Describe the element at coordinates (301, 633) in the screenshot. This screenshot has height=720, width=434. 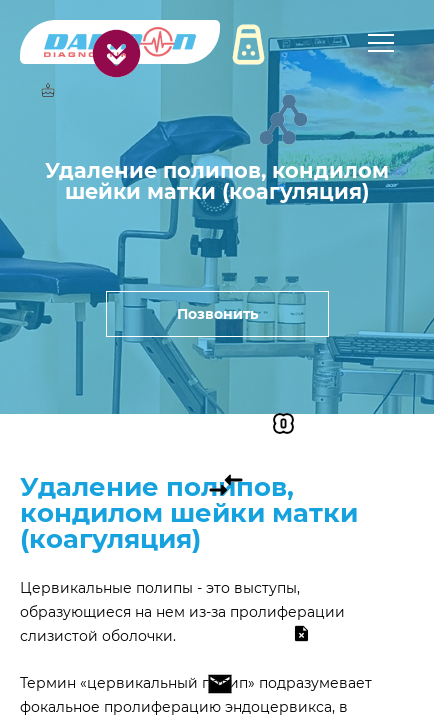
I see `delete or remove a file` at that location.